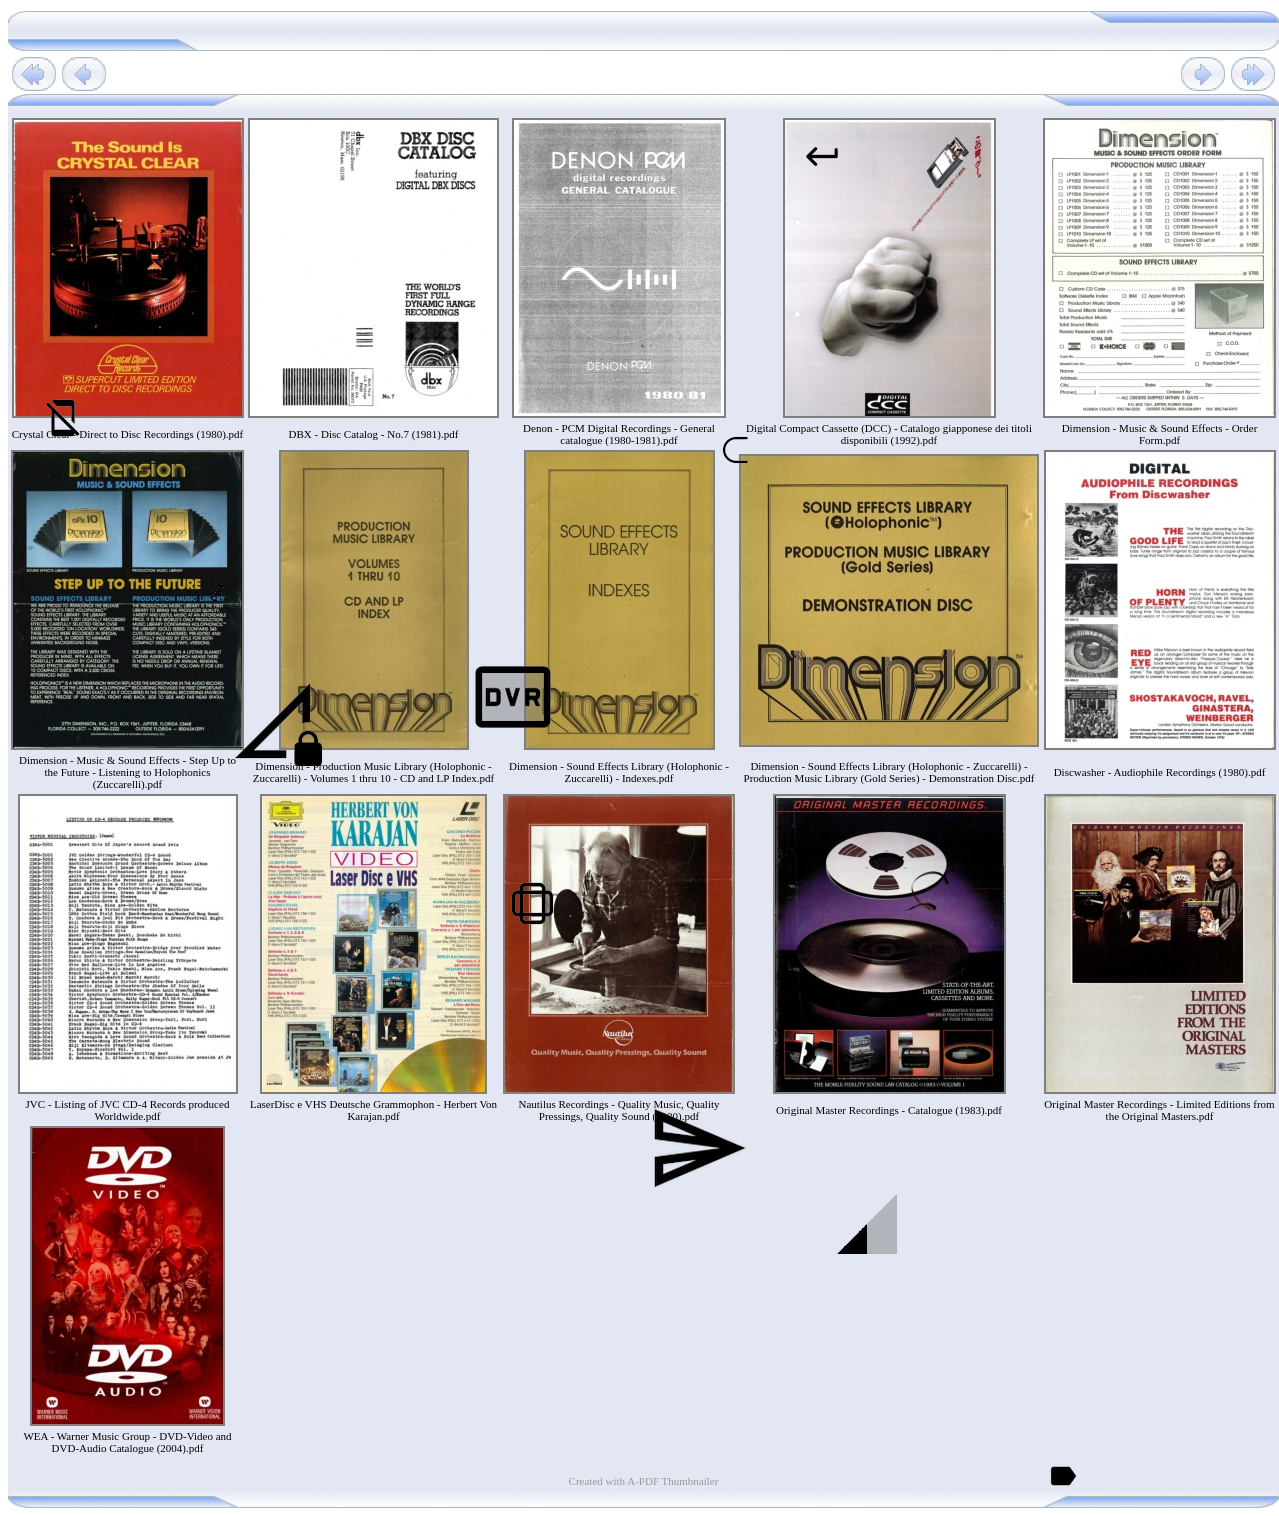 The width and height of the screenshot is (1279, 1516). I want to click on submit or confirm text input, so click(822, 156).